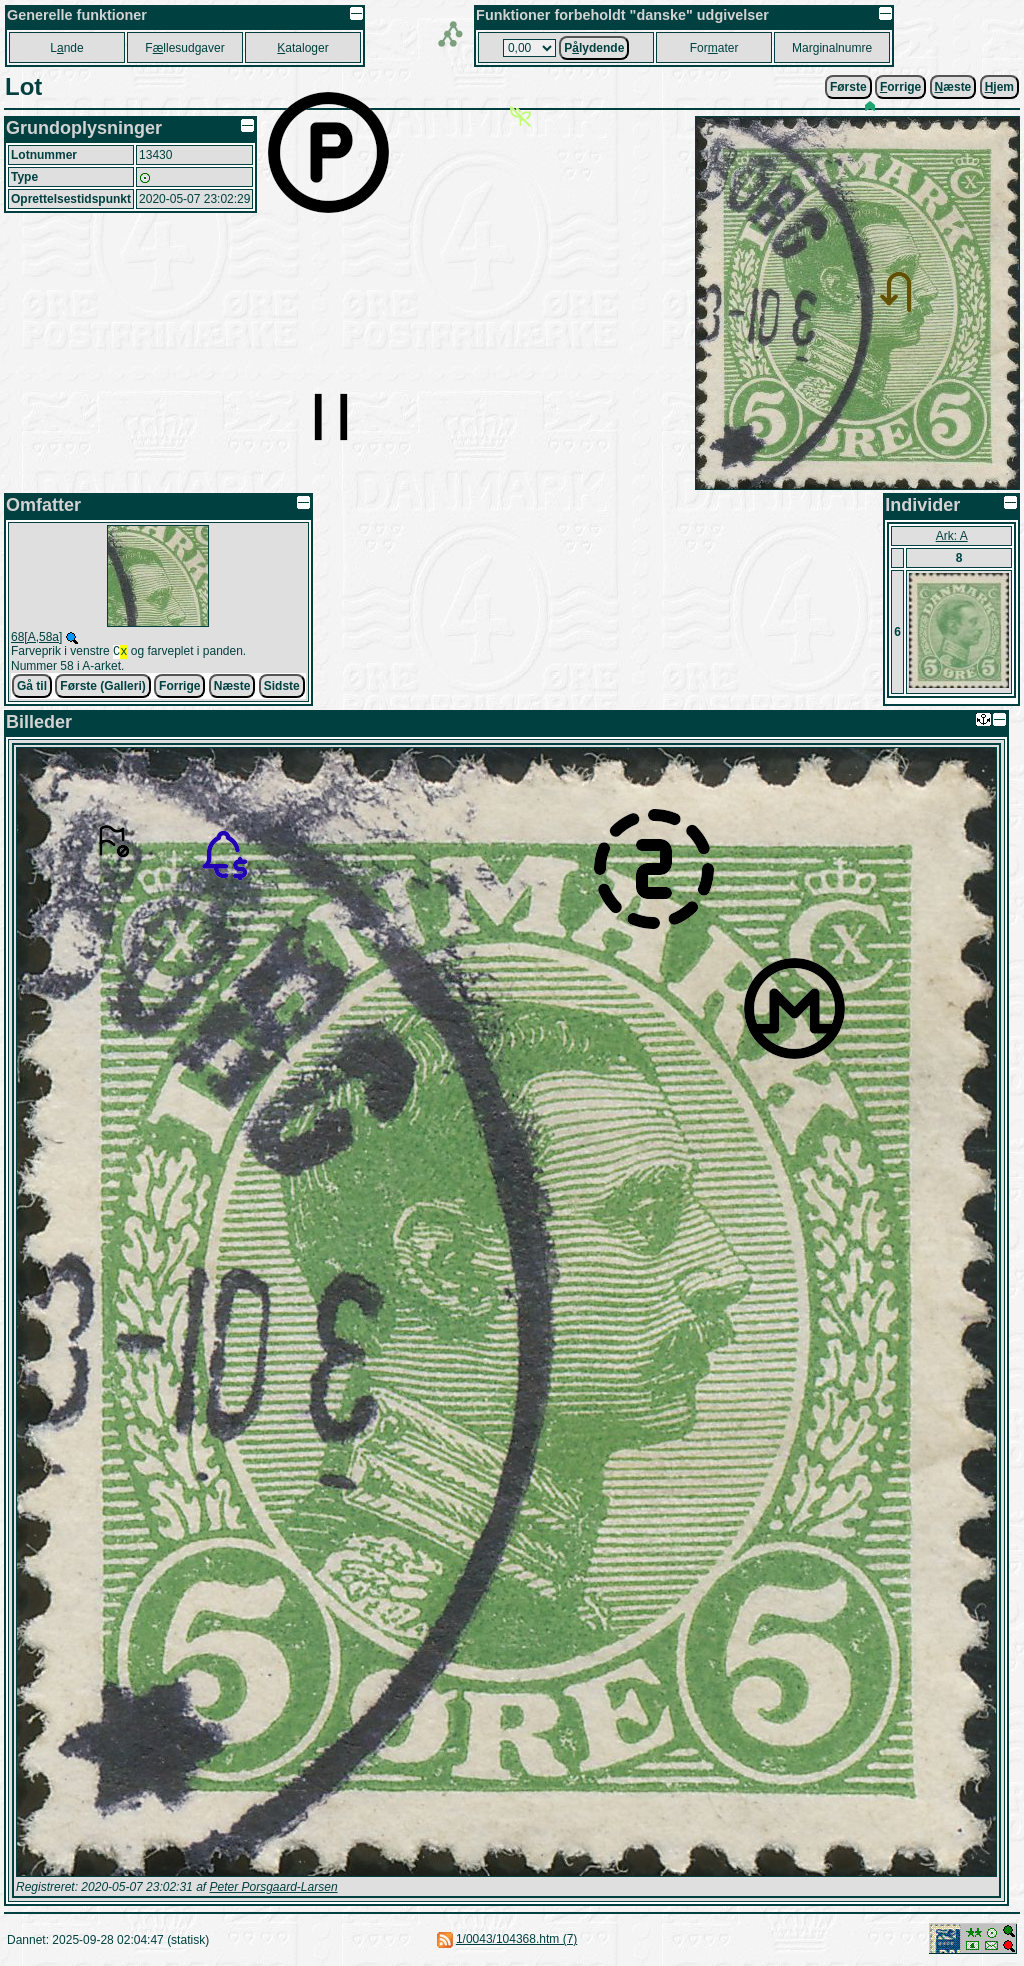 Image resolution: width=1024 pixels, height=1966 pixels. Describe the element at coordinates (870, 106) in the screenshot. I see `upvote or promote content` at that location.